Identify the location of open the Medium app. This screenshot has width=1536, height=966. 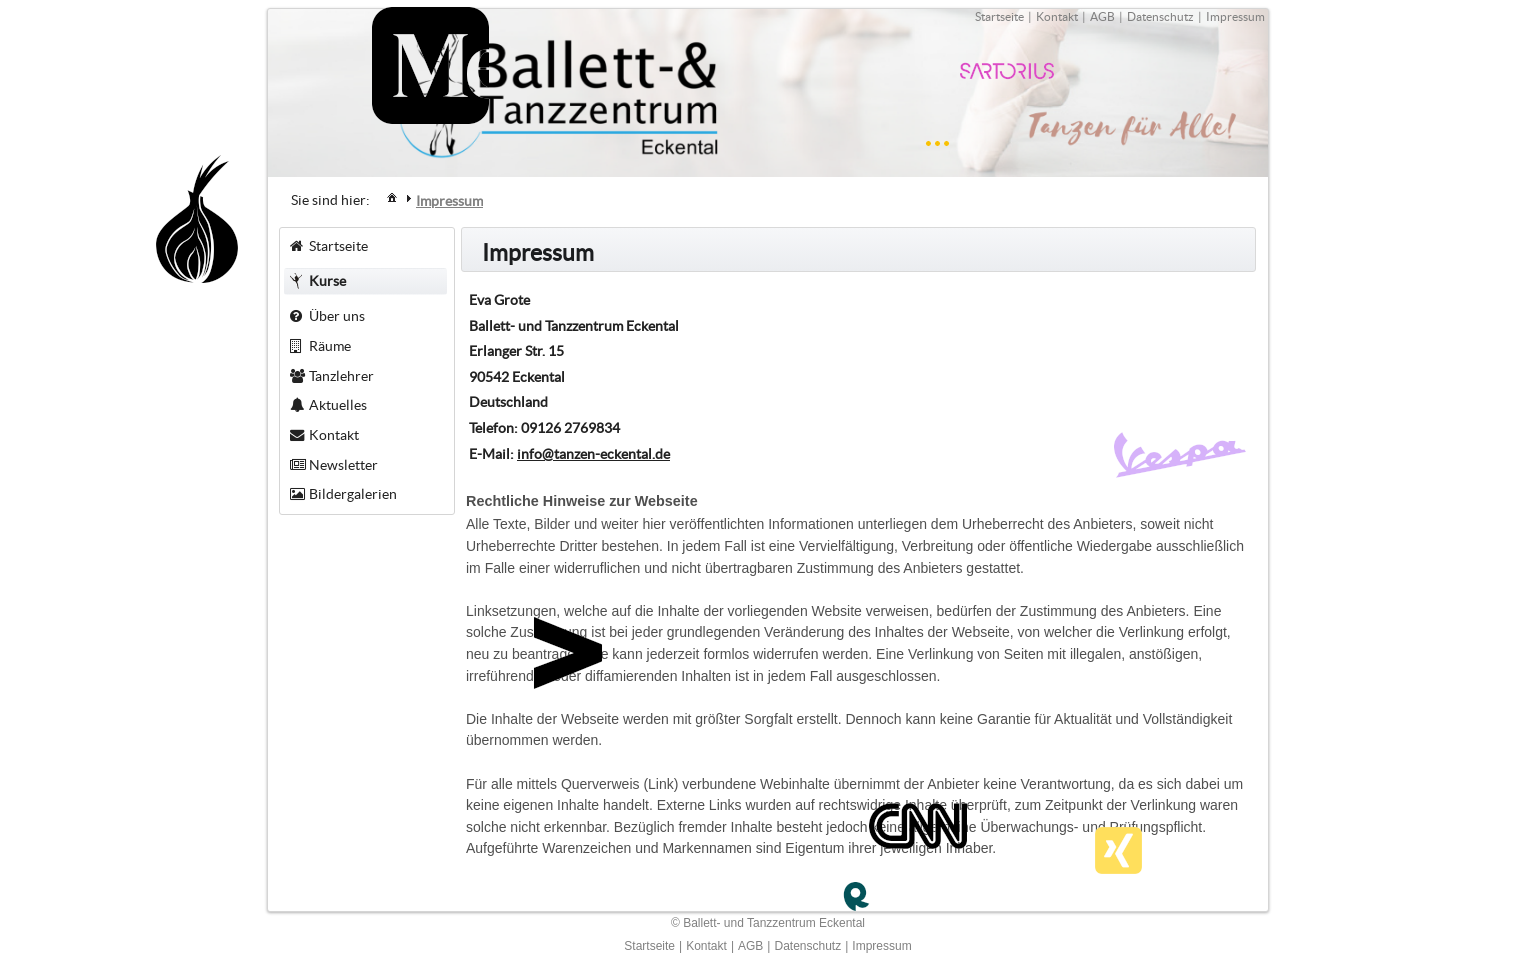
(430, 65).